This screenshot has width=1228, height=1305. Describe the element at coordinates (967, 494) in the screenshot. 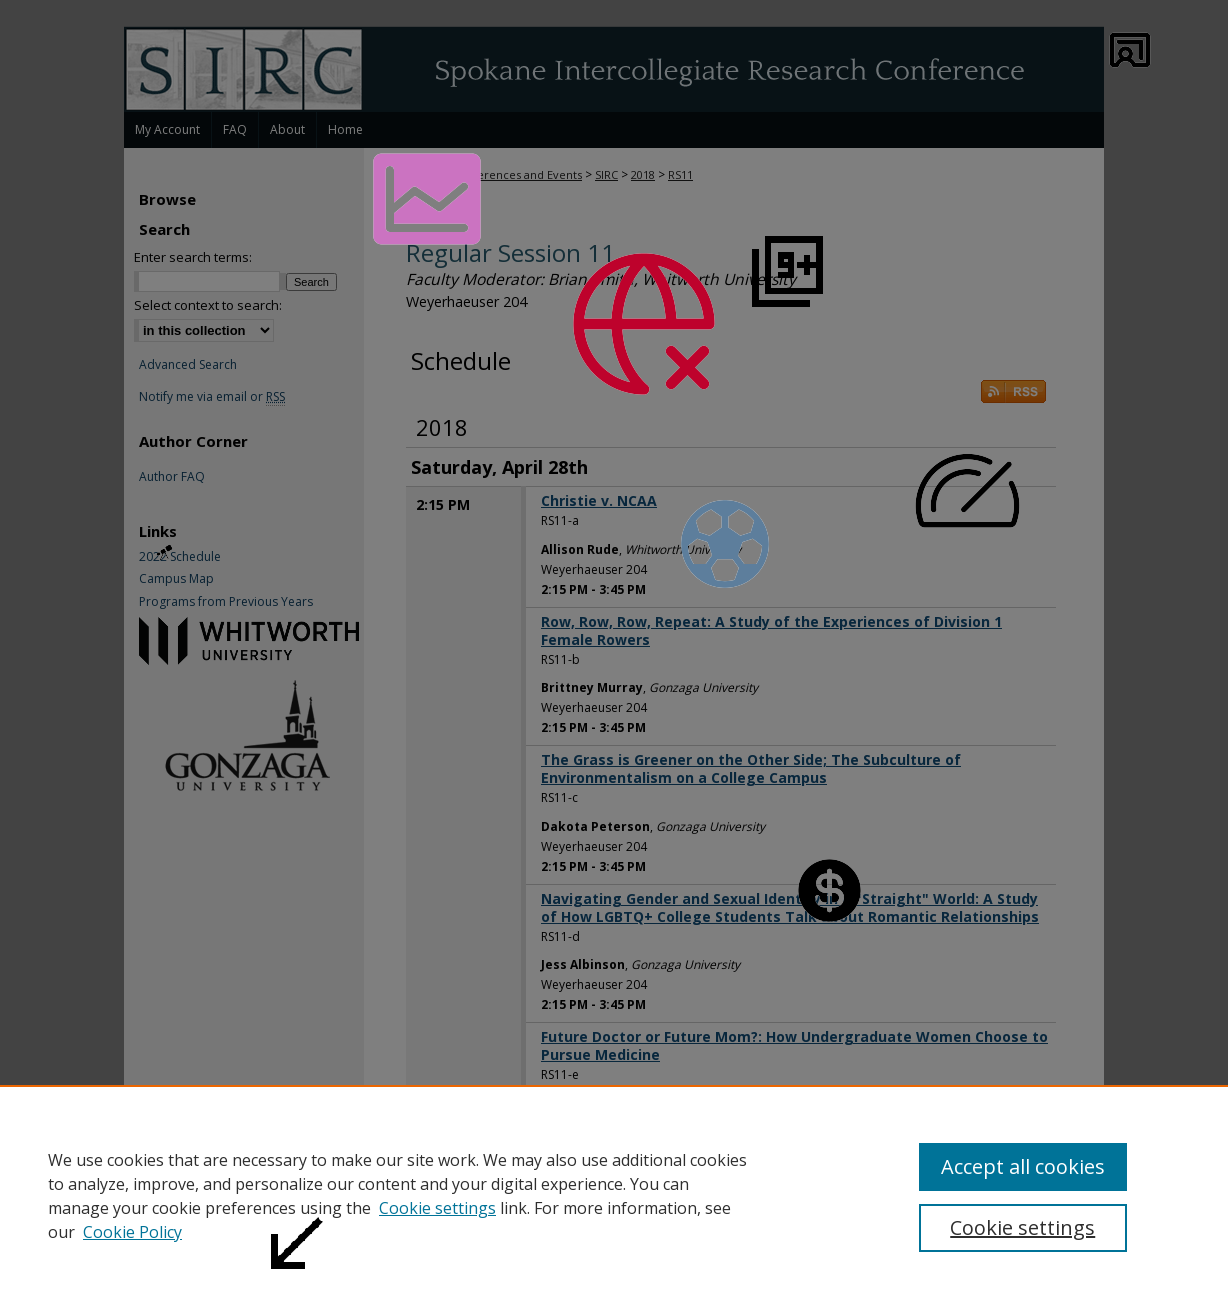

I see `view speed or performance metrics` at that location.